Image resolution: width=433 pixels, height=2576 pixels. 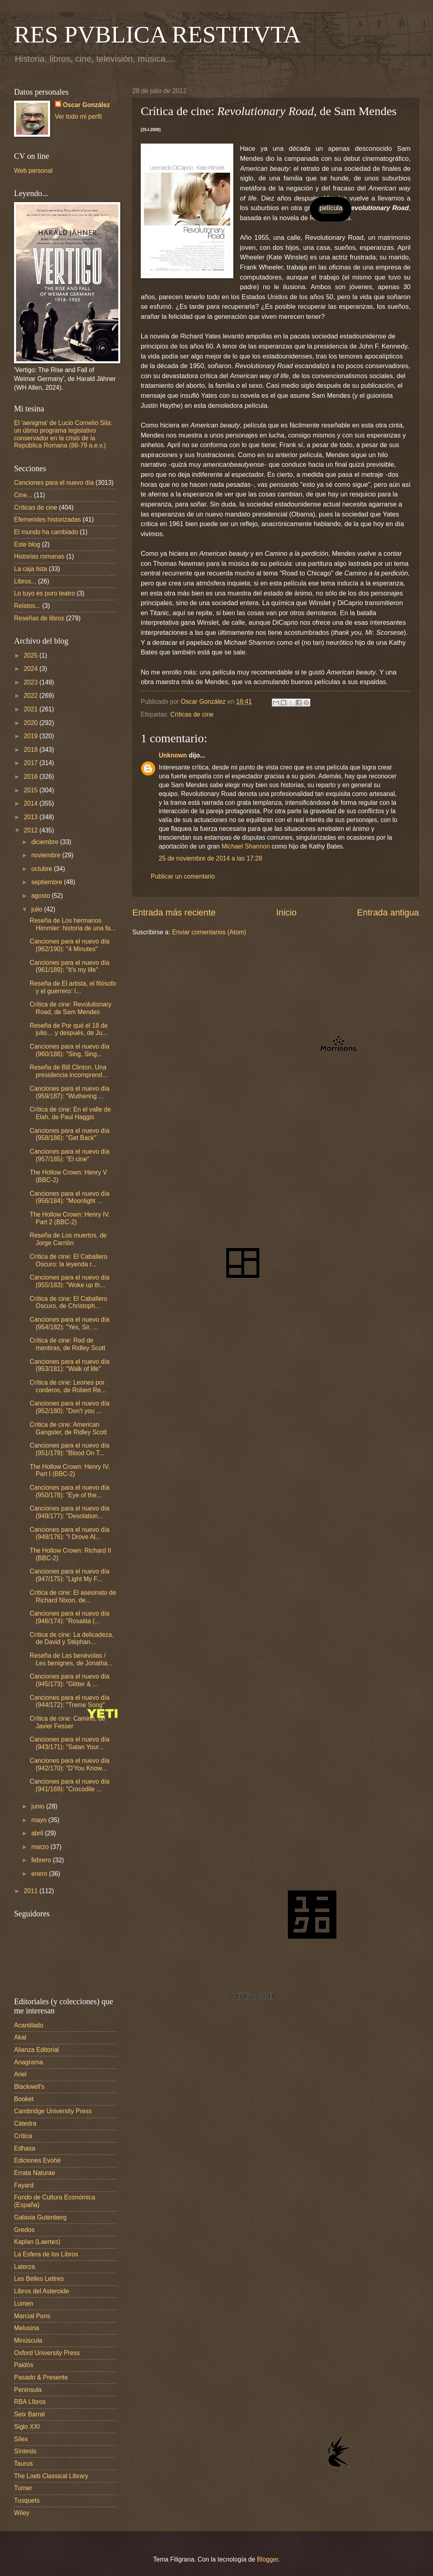 What do you see at coordinates (243, 1263) in the screenshot?
I see `switch to masonry grid layout` at bounding box center [243, 1263].